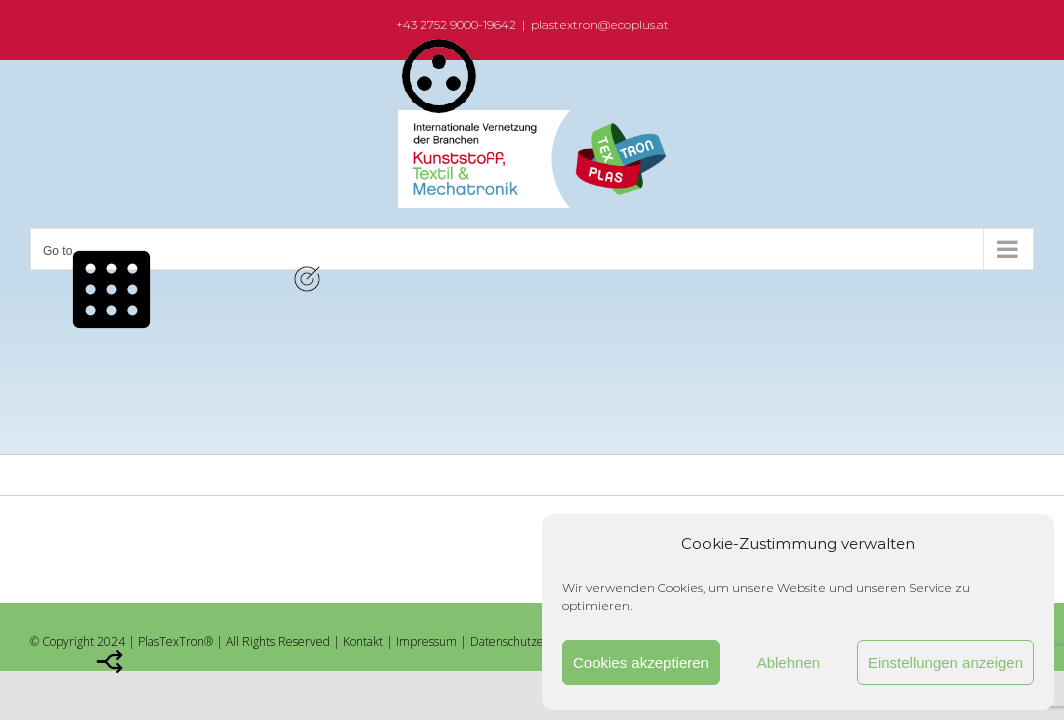  I want to click on split content into multiple paths, so click(109, 661).